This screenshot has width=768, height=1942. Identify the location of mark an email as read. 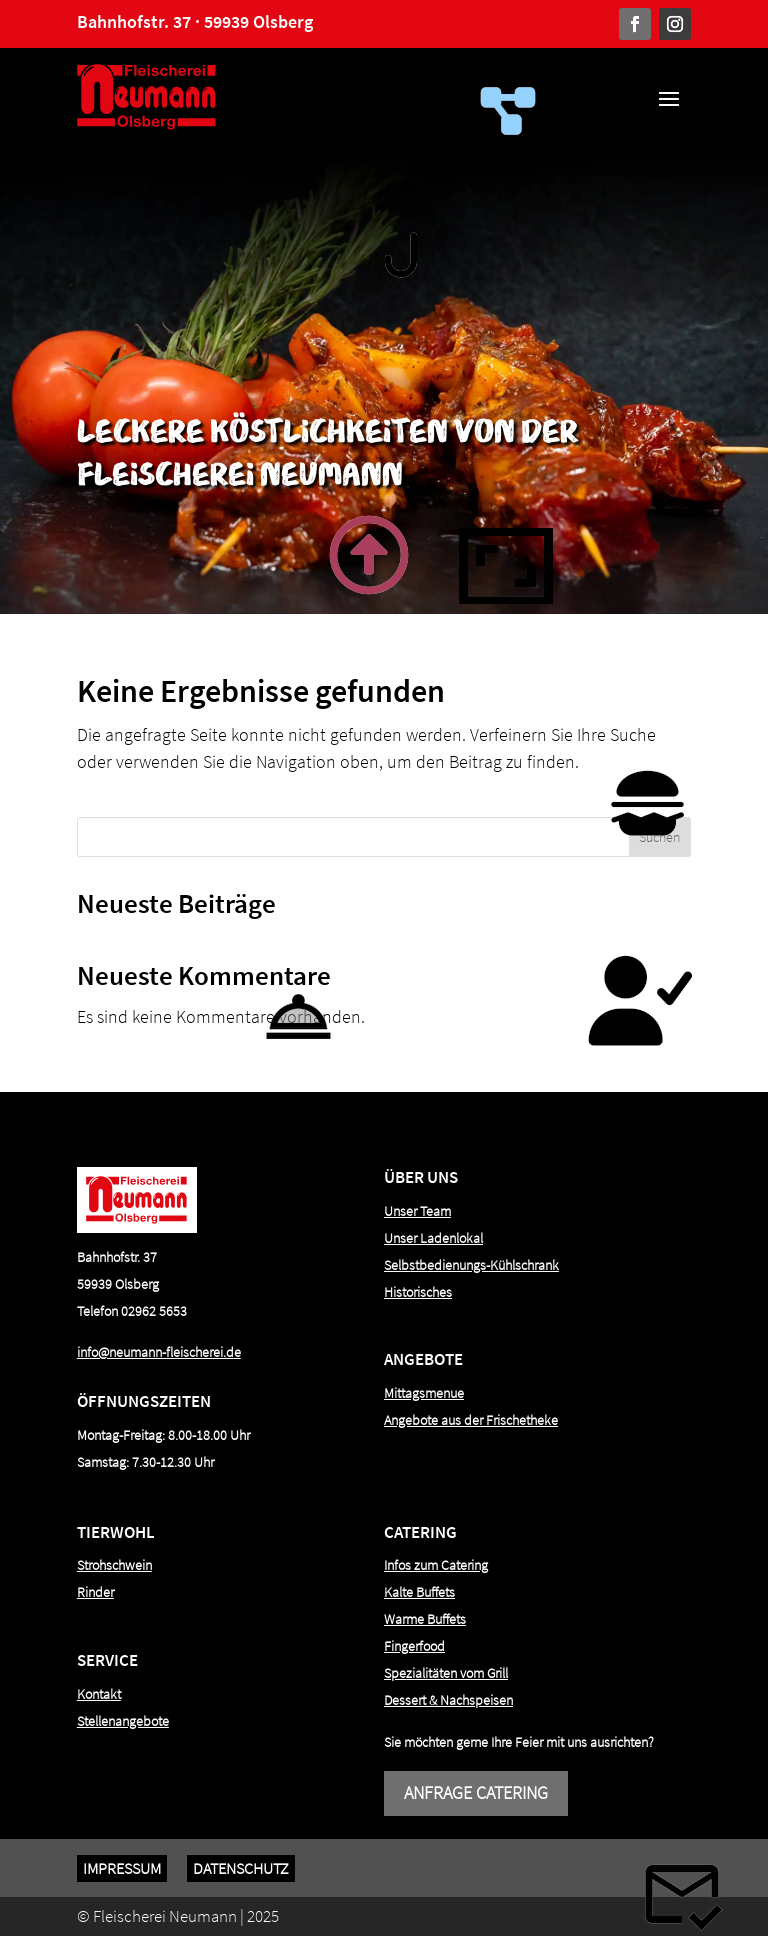
(682, 1894).